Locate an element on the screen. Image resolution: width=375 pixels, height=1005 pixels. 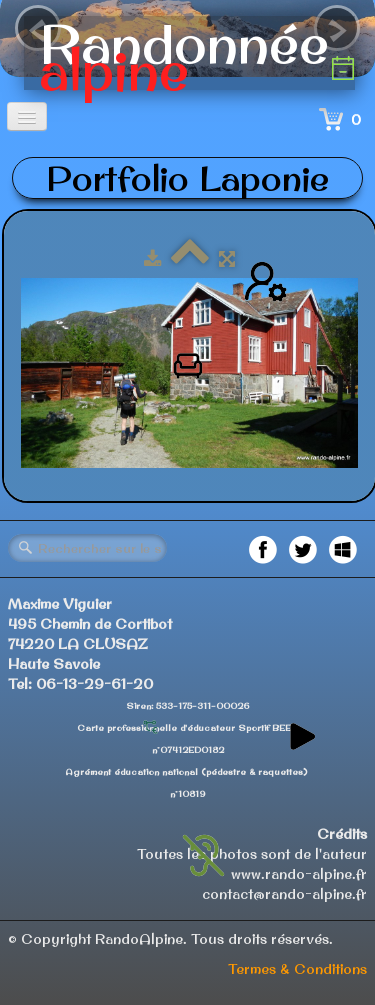
play media or video content is located at coordinates (302, 736).